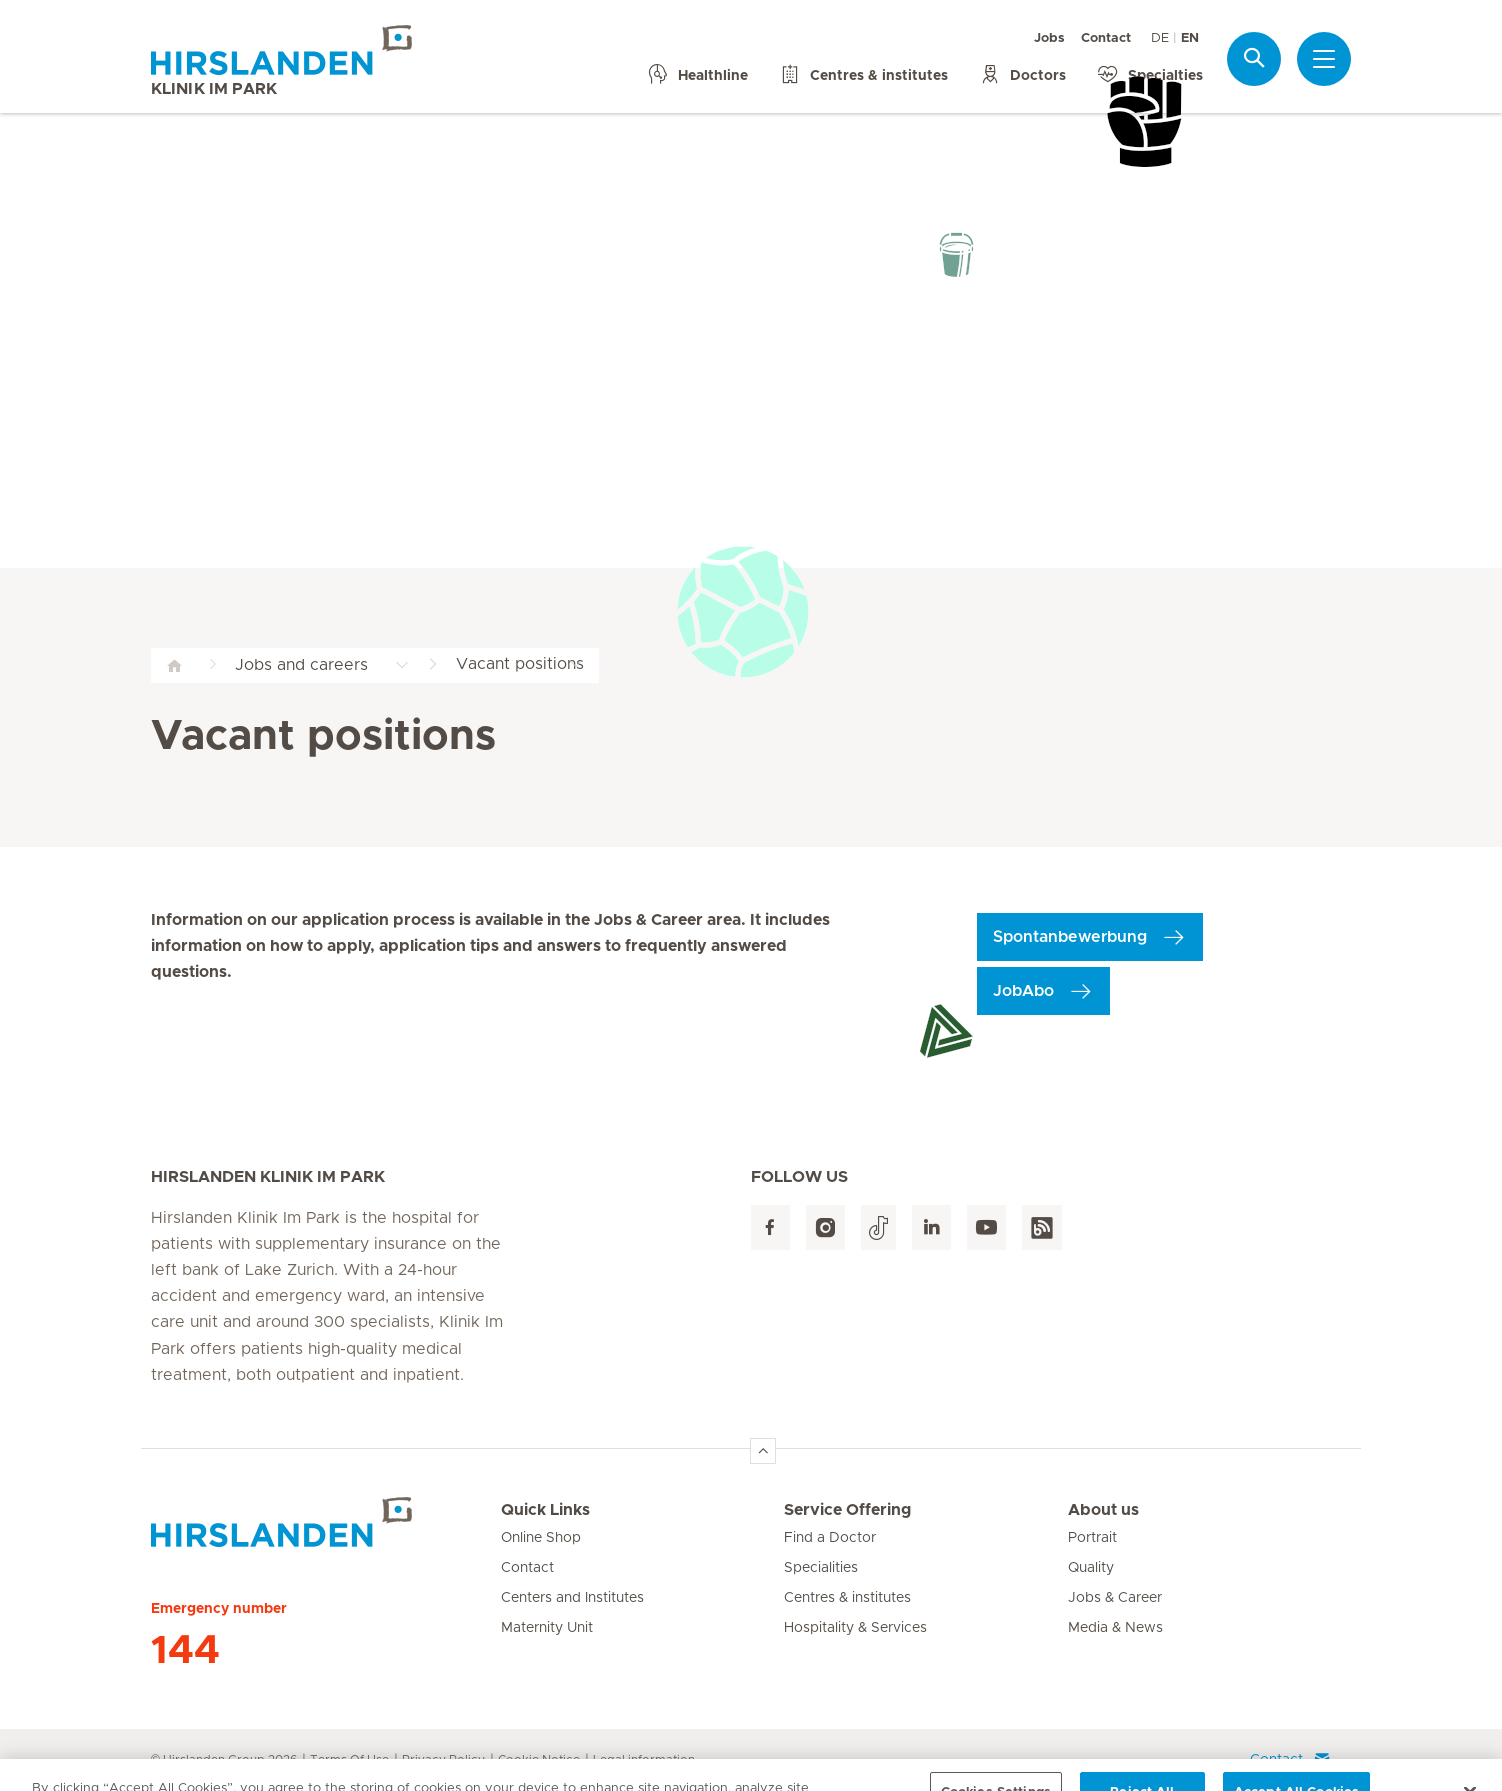  Describe the element at coordinates (1143, 121) in the screenshot. I see `indicates strength or power attribute in a game` at that location.